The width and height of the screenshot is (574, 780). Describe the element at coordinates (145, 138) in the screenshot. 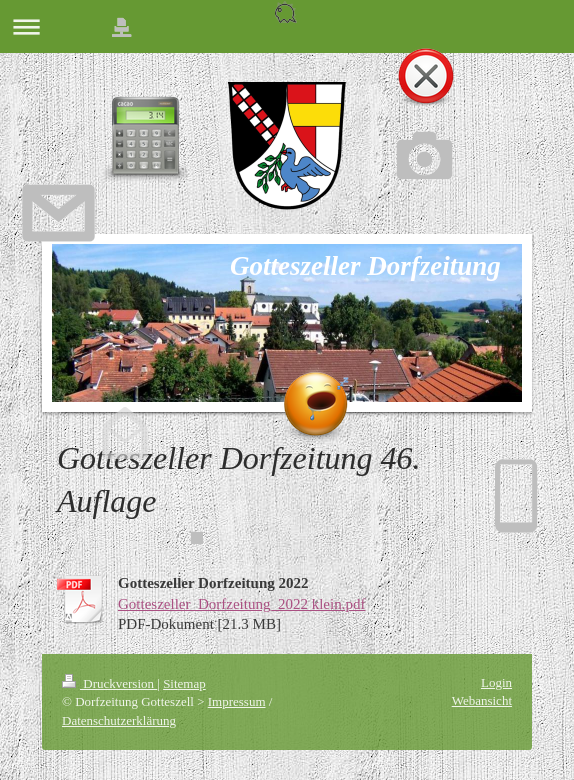

I see `open the calculator app` at that location.